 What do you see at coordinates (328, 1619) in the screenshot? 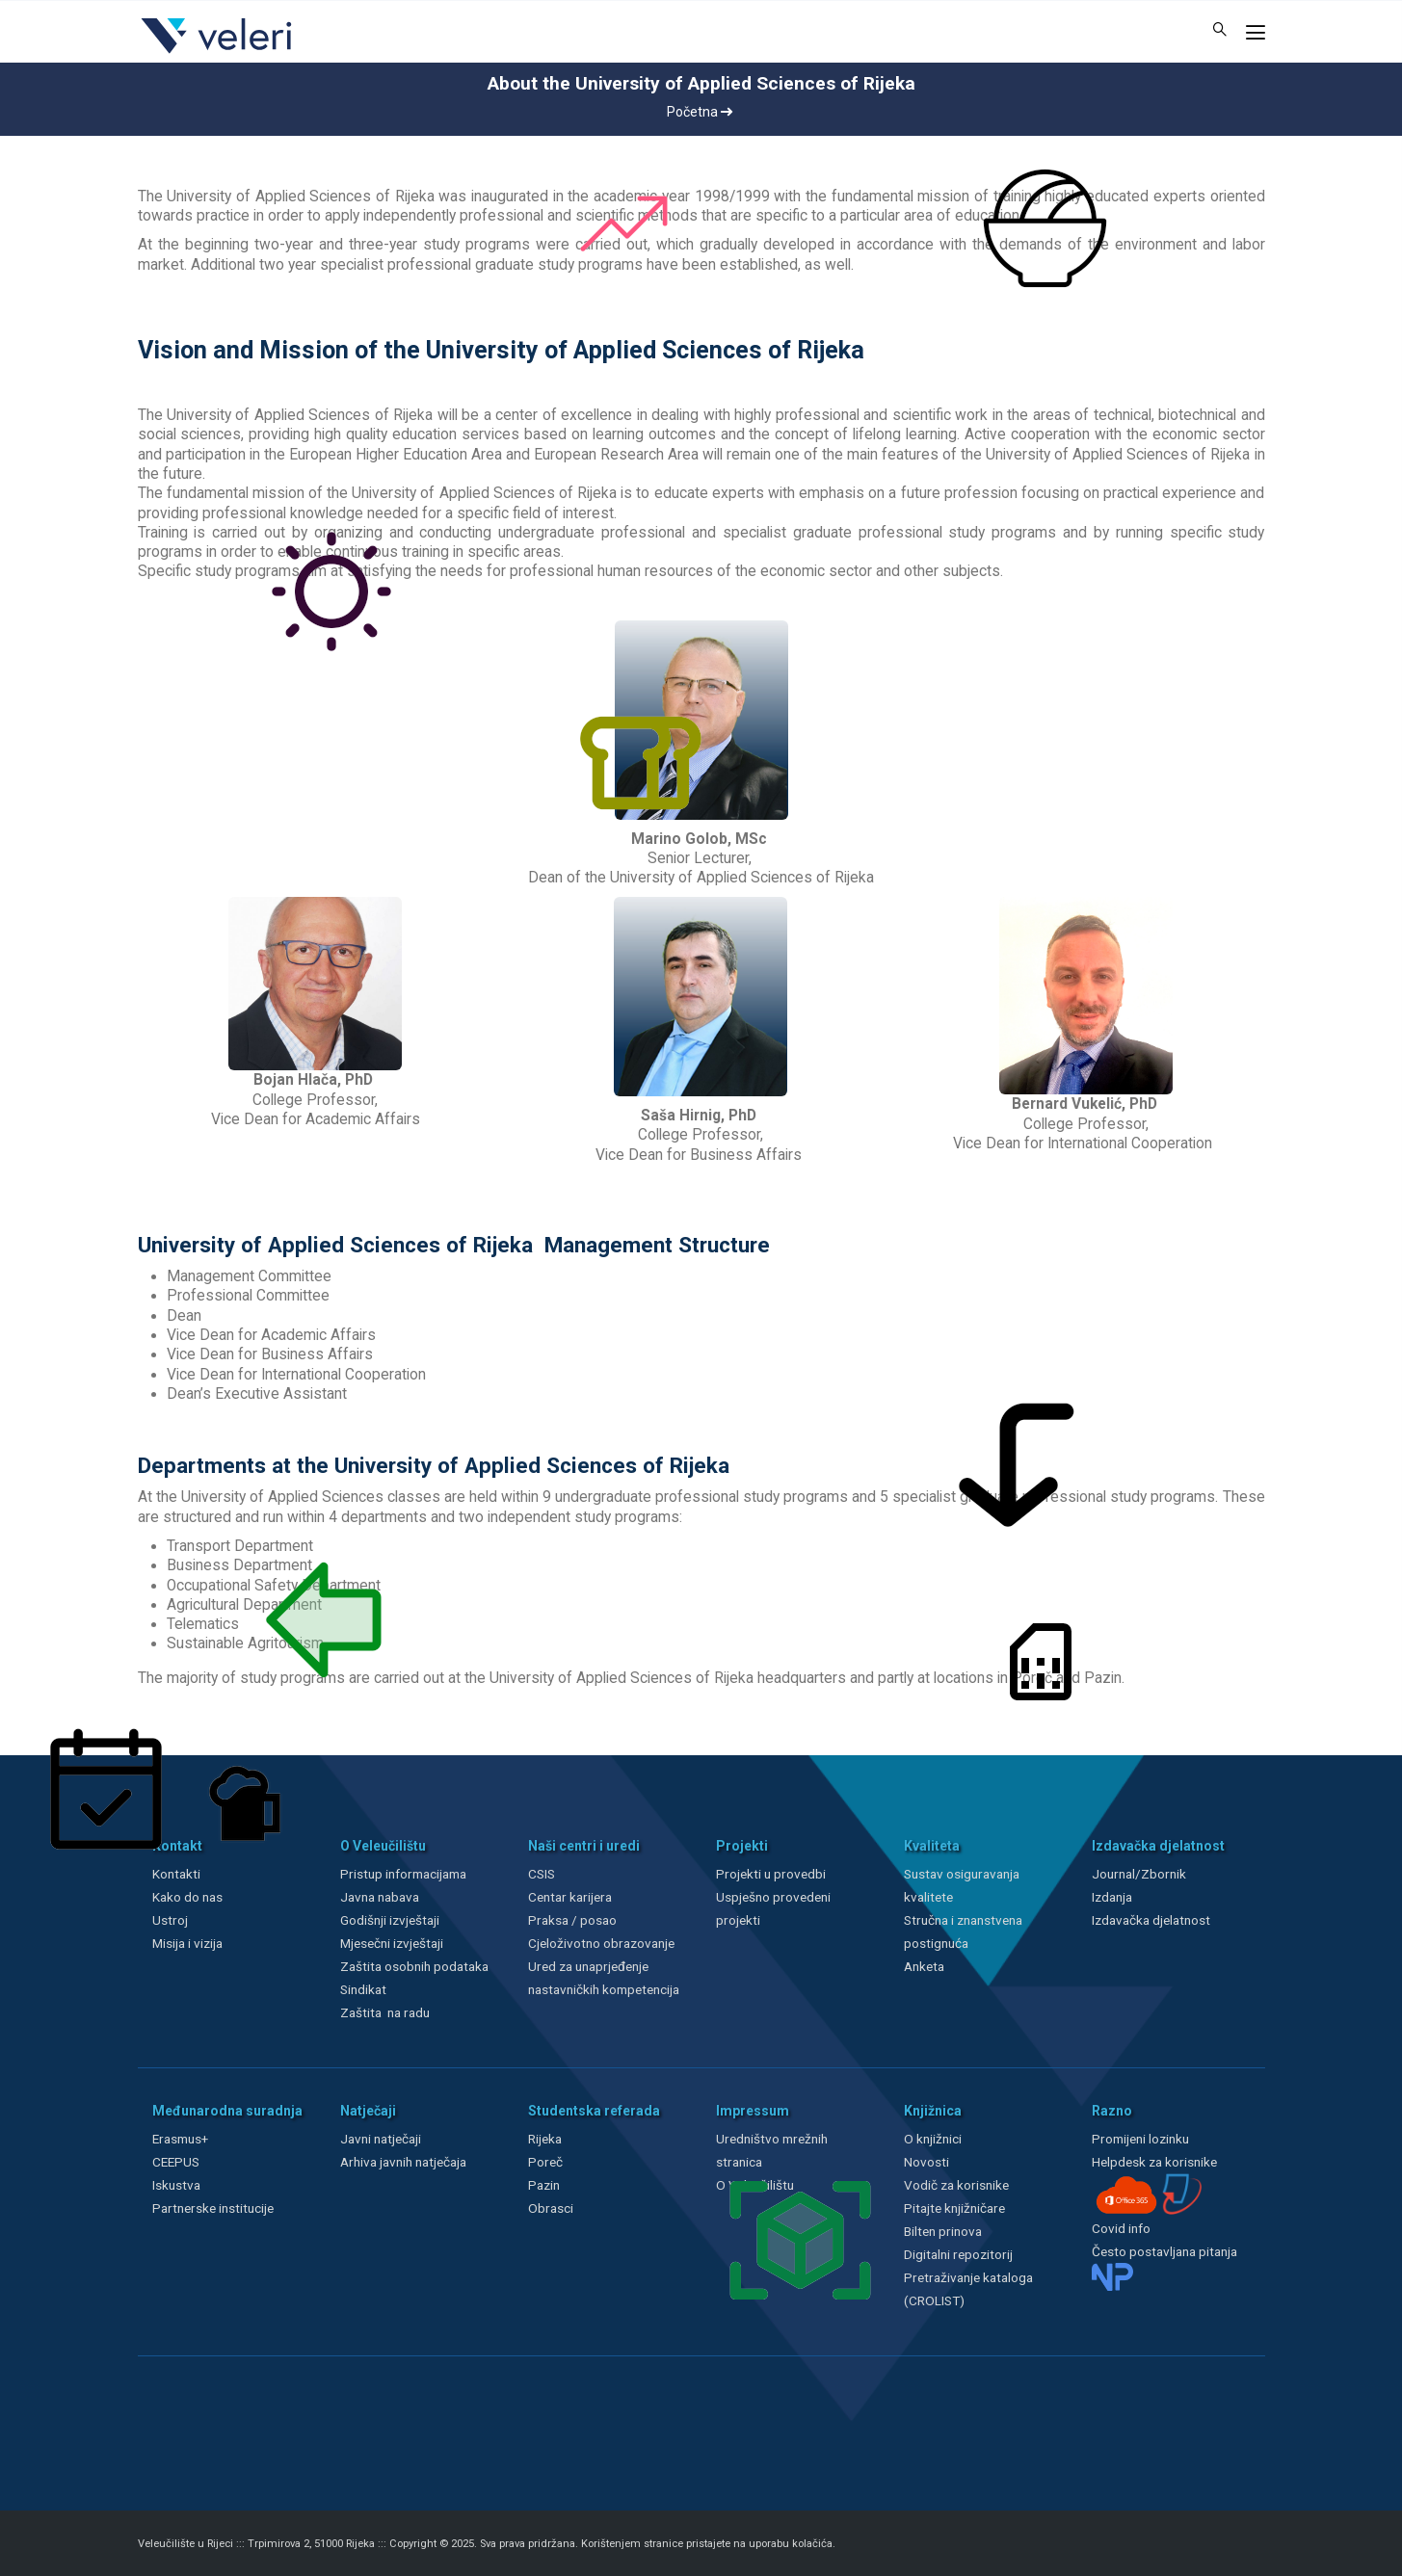
I see `go back to the previous screen` at bounding box center [328, 1619].